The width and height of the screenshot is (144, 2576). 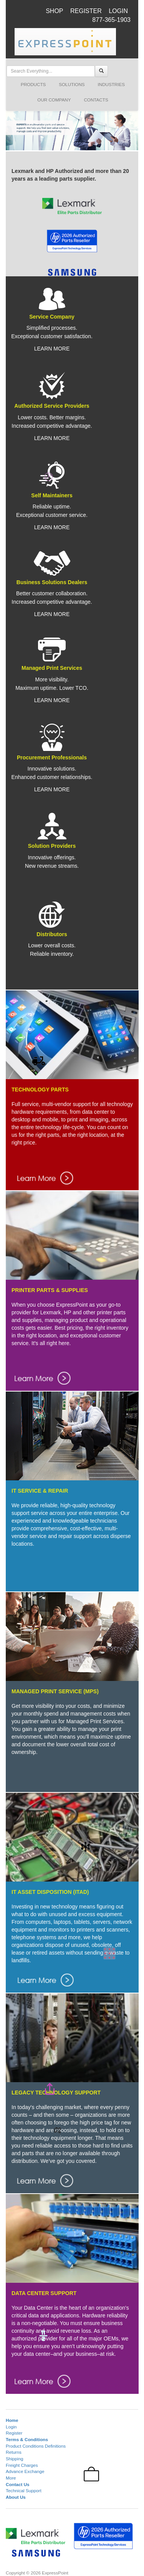 What do you see at coordinates (109, 1953) in the screenshot?
I see `open app drawer or launcher` at bounding box center [109, 1953].